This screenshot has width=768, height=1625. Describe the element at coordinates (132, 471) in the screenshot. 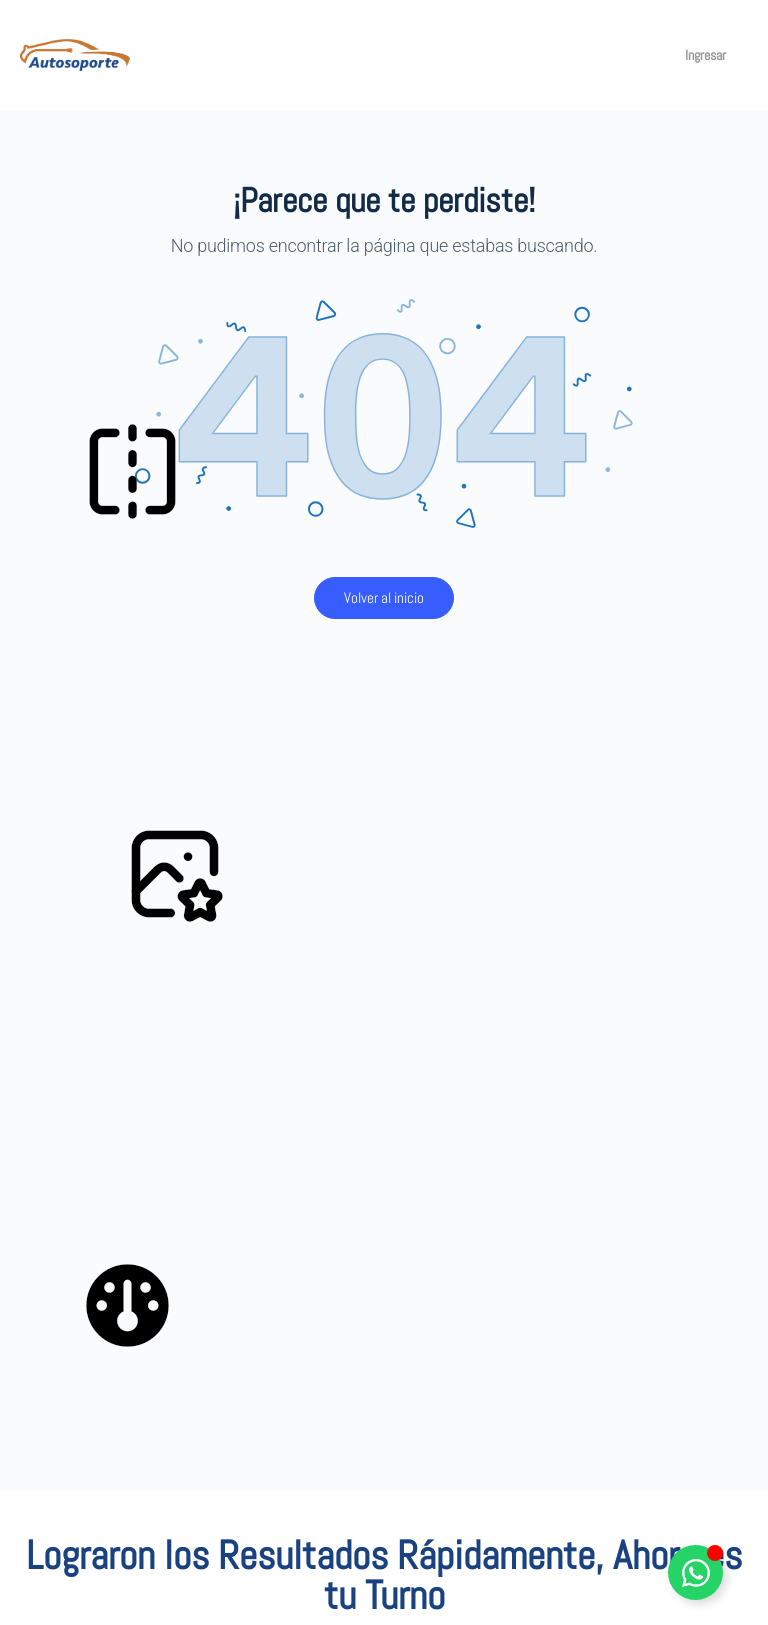

I see `flip image horizontally` at that location.